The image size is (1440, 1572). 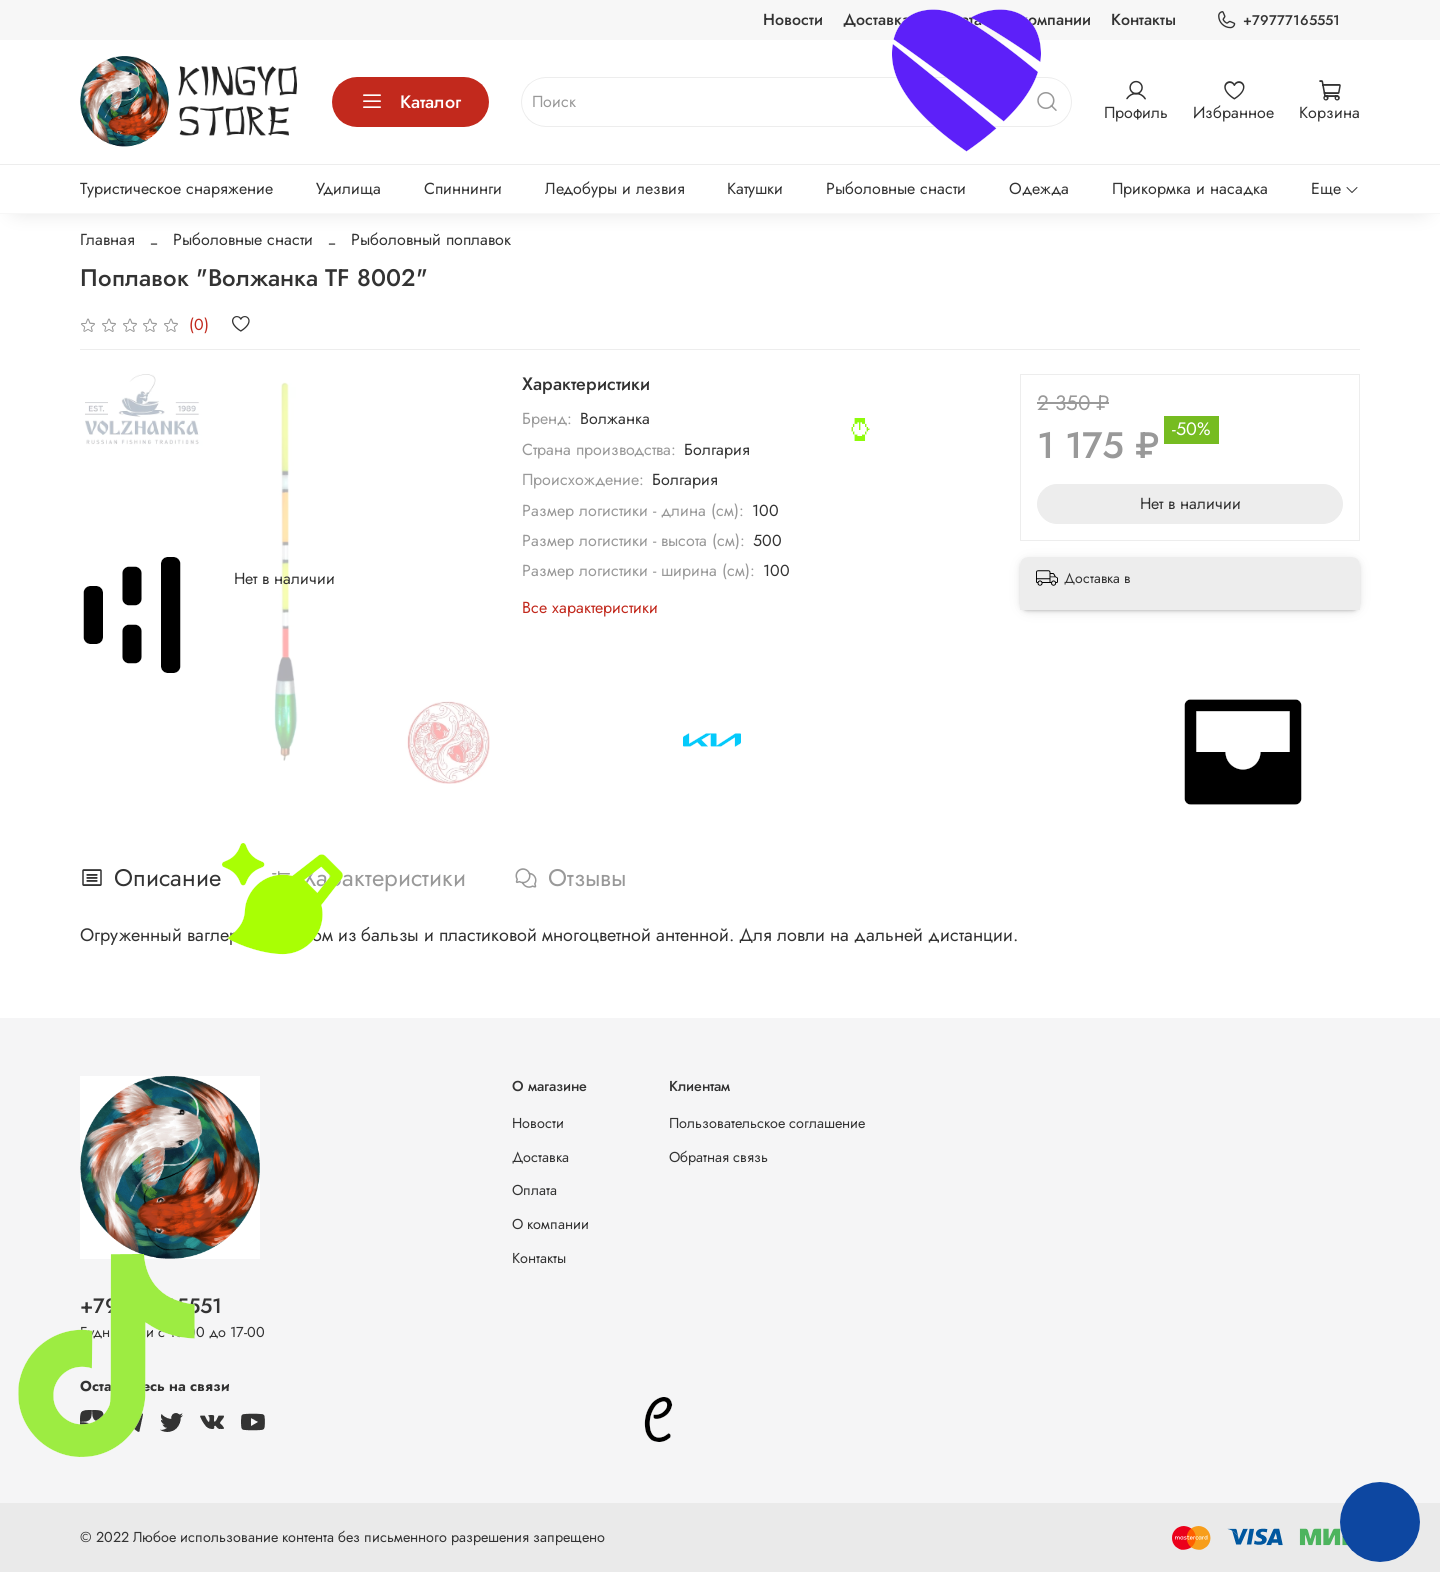 What do you see at coordinates (860, 429) in the screenshot?
I see `visit Hackernoon website or blog` at bounding box center [860, 429].